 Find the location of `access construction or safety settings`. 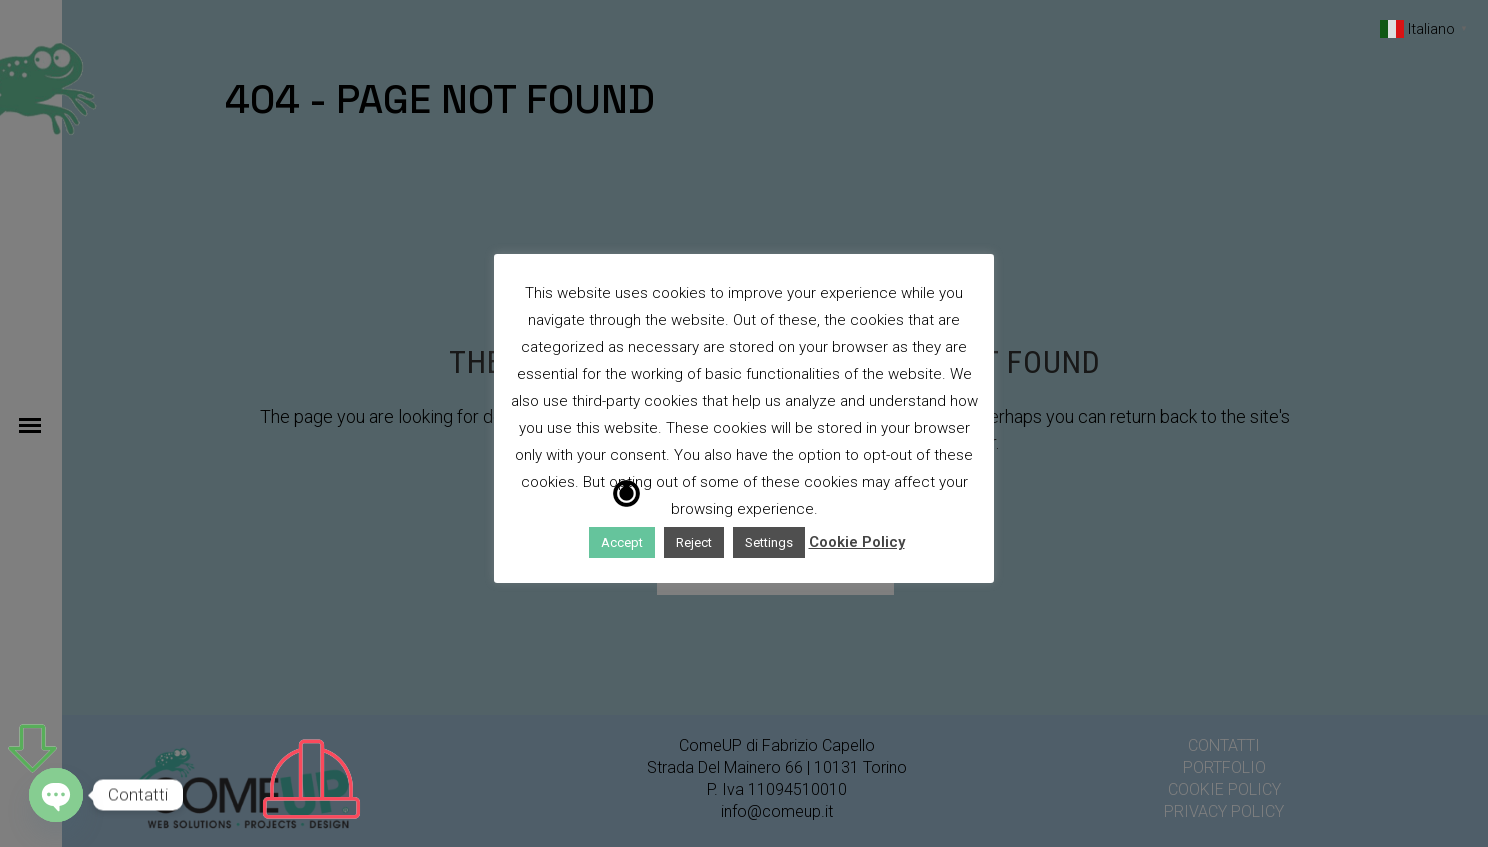

access construction or safety settings is located at coordinates (311, 784).